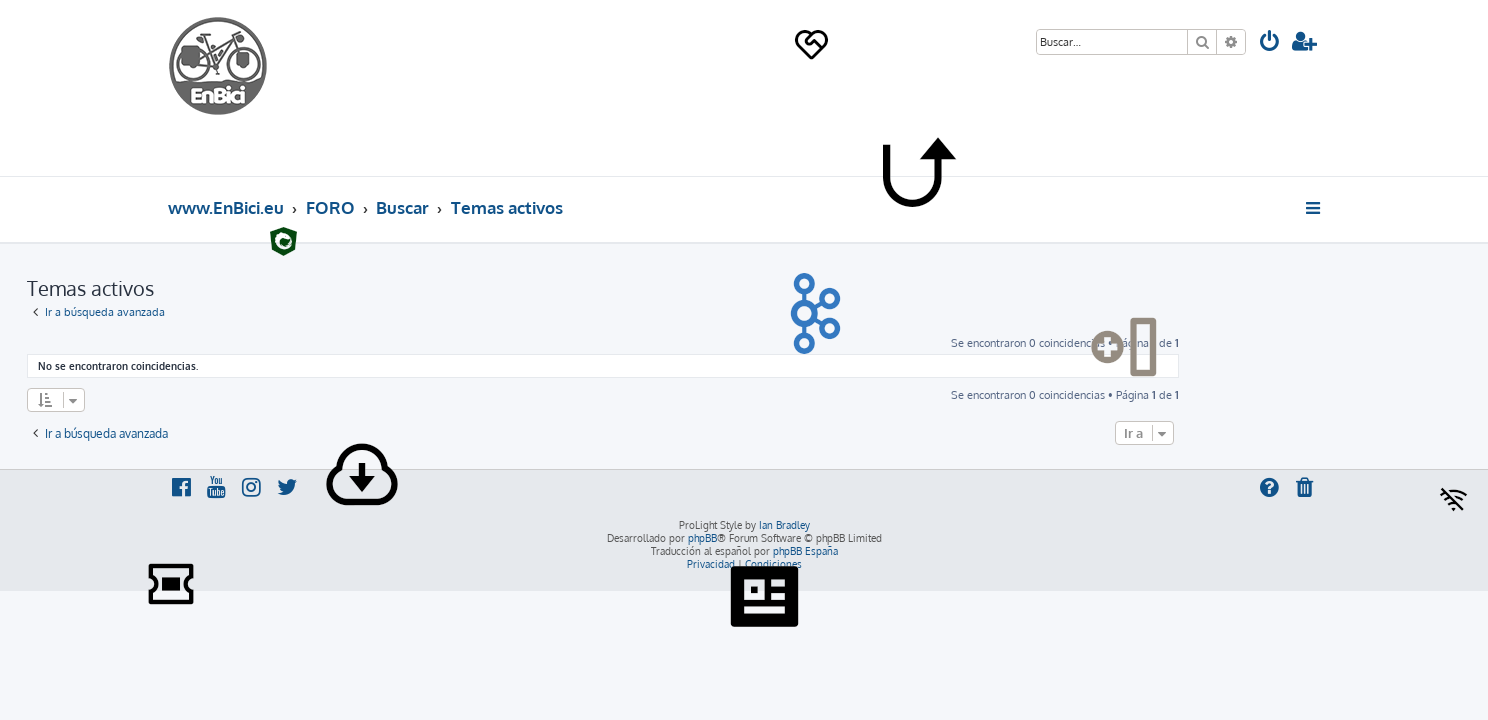  I want to click on view your tickets or passes, so click(171, 584).